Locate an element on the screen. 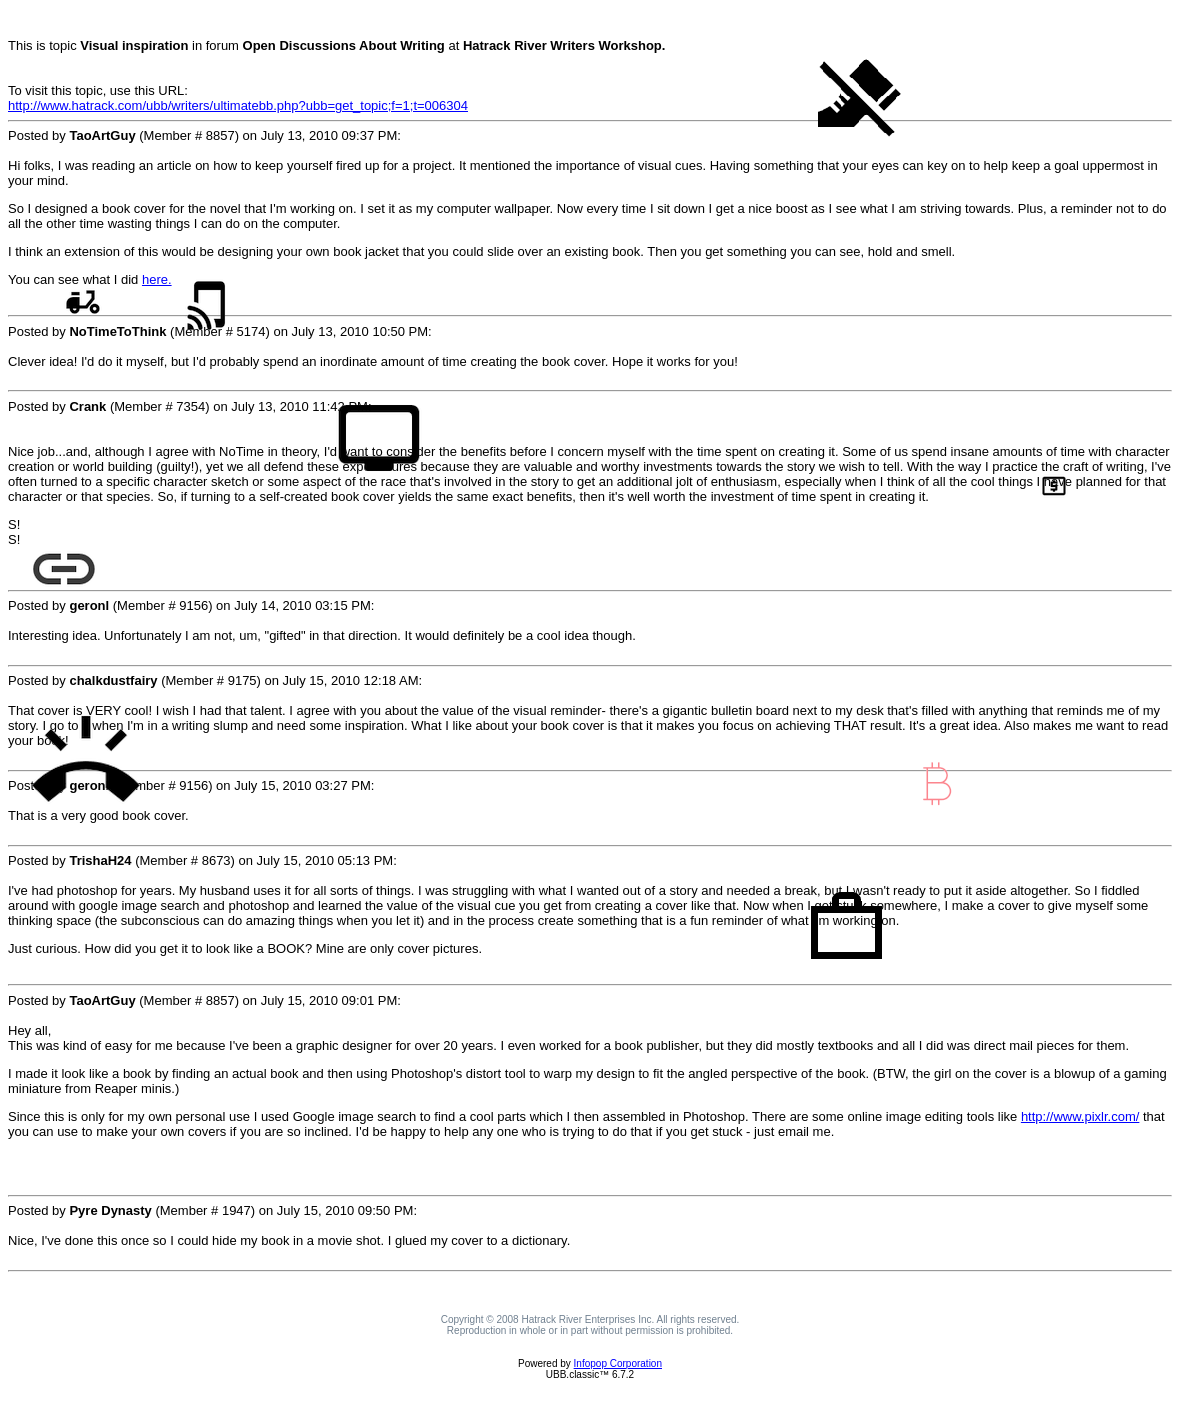 This screenshot has height=1406, width=1180. find nearby ATMs or cash machines is located at coordinates (1054, 486).